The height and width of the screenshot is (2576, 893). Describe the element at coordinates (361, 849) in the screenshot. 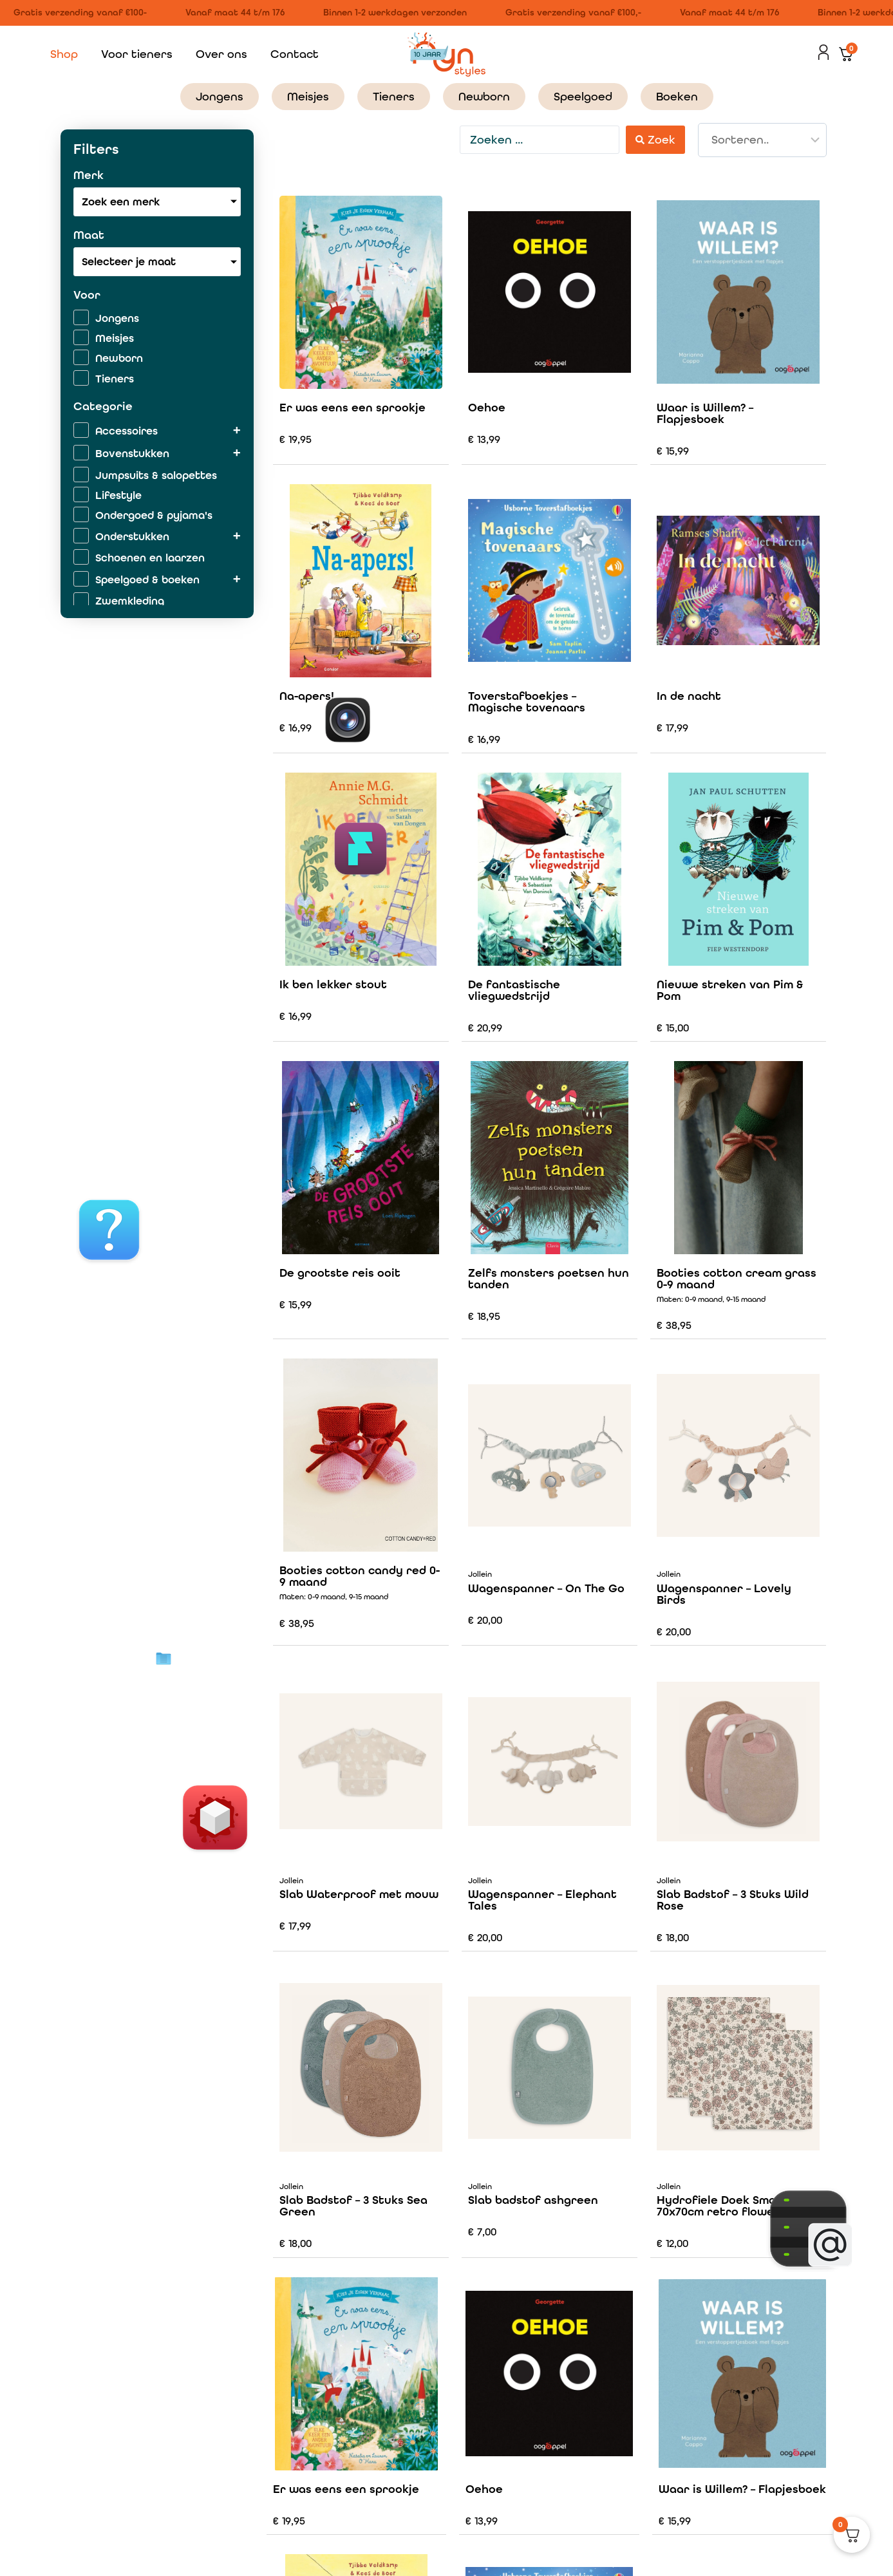

I see `open fightcade app` at that location.